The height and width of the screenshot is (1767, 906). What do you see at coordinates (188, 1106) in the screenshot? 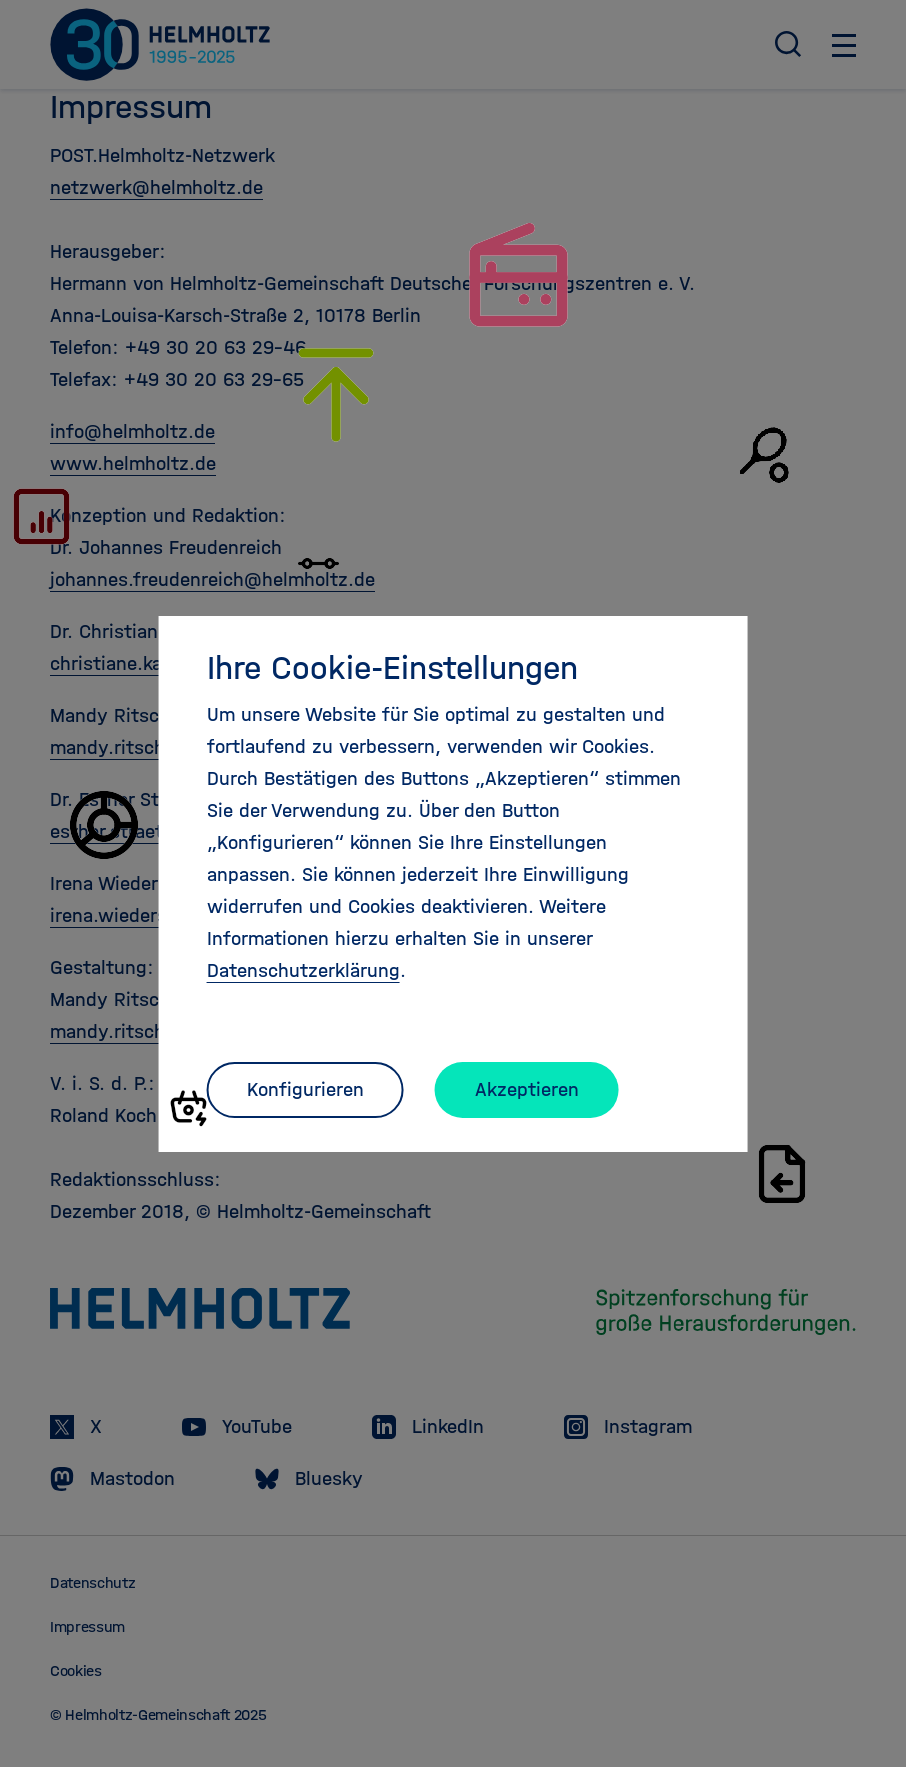
I see `quick purchase or express checkout` at bounding box center [188, 1106].